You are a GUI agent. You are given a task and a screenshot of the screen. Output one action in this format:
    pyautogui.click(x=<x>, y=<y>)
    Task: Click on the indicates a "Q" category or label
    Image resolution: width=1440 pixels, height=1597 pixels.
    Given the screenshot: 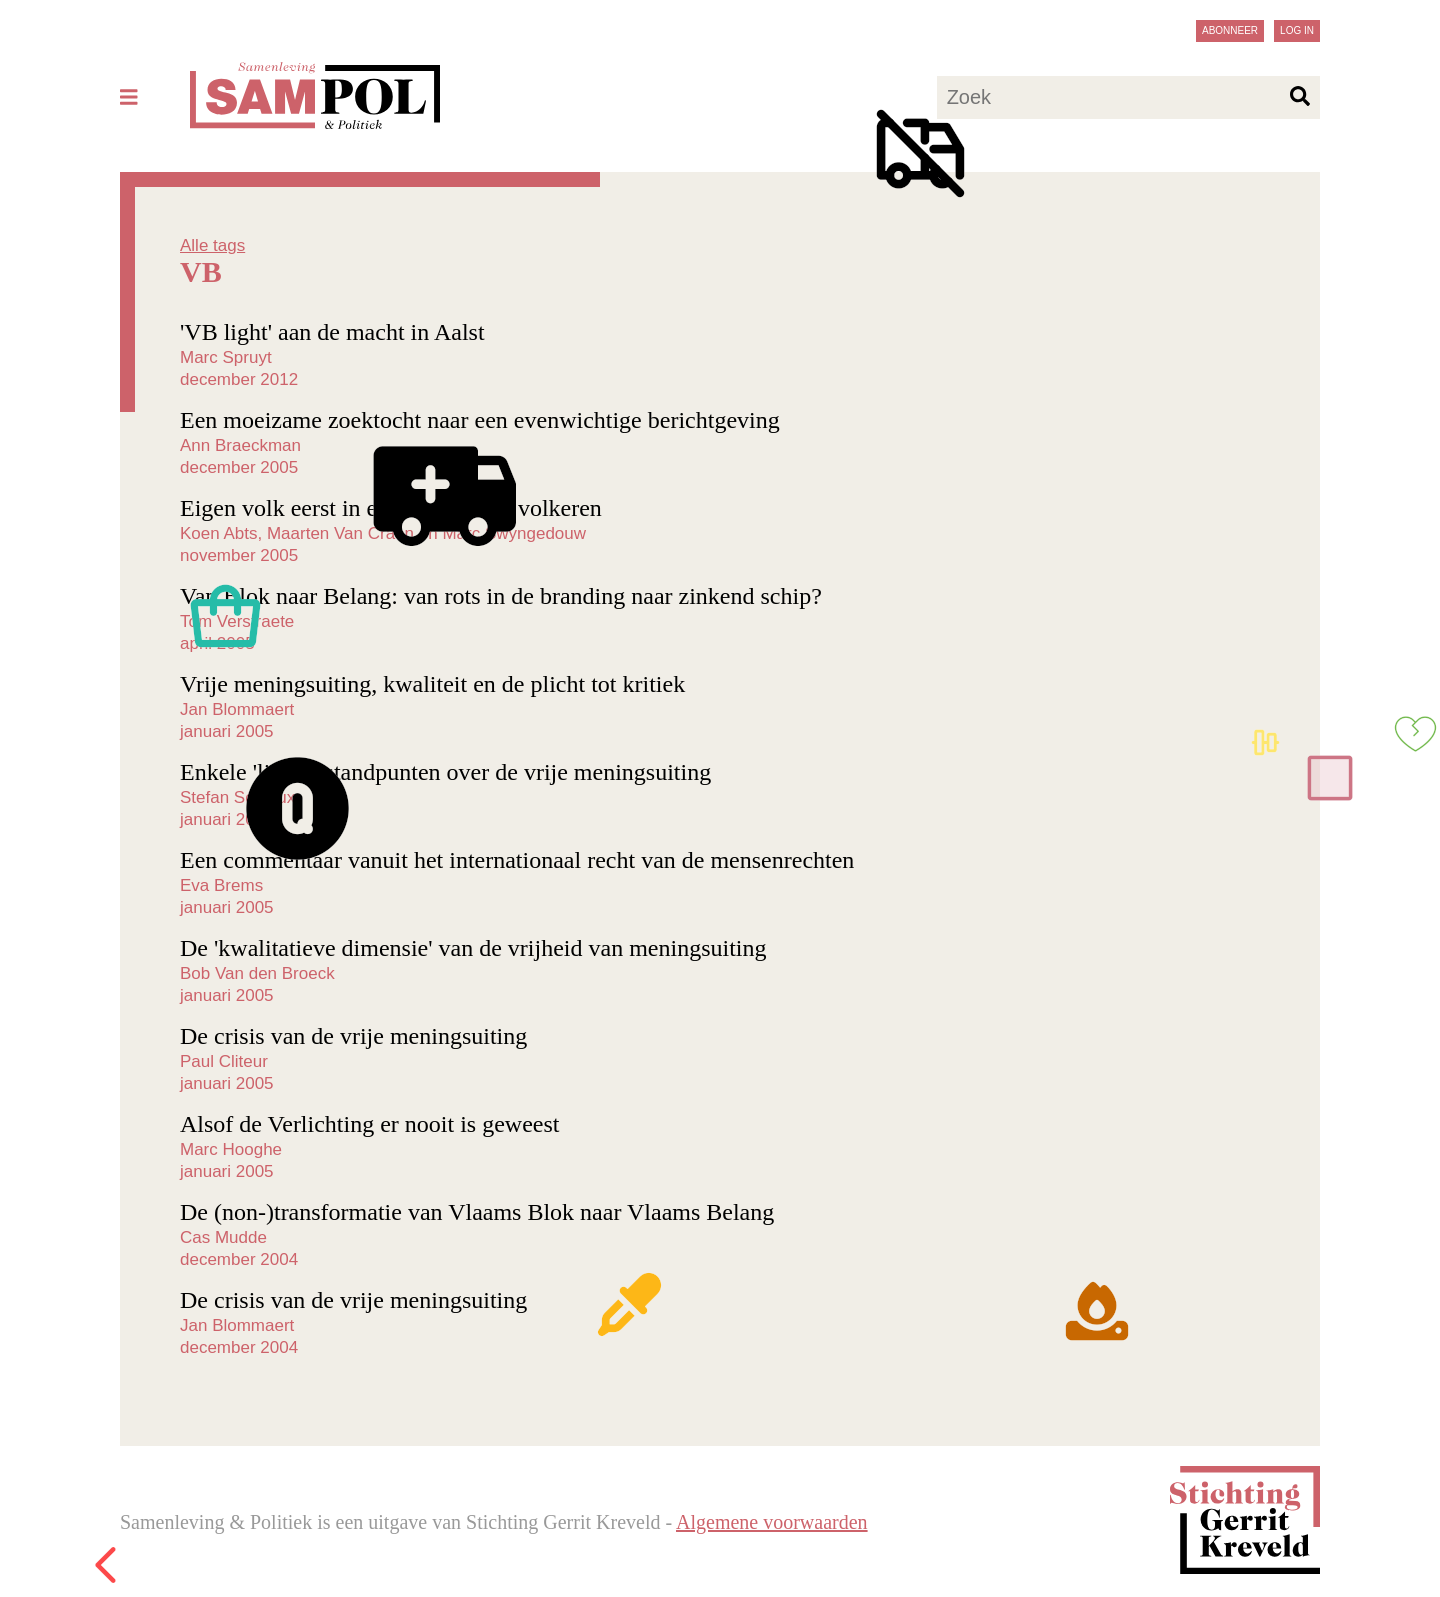 What is the action you would take?
    pyautogui.click(x=297, y=808)
    